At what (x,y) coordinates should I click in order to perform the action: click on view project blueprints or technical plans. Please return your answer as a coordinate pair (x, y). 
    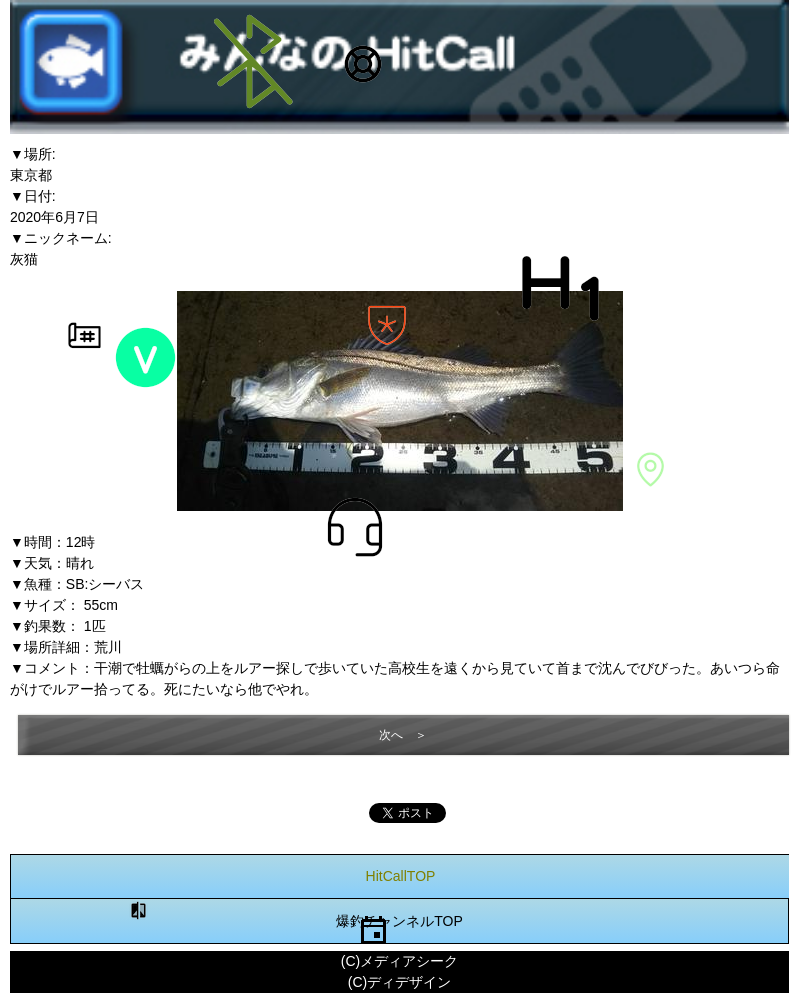
    Looking at the image, I should click on (84, 336).